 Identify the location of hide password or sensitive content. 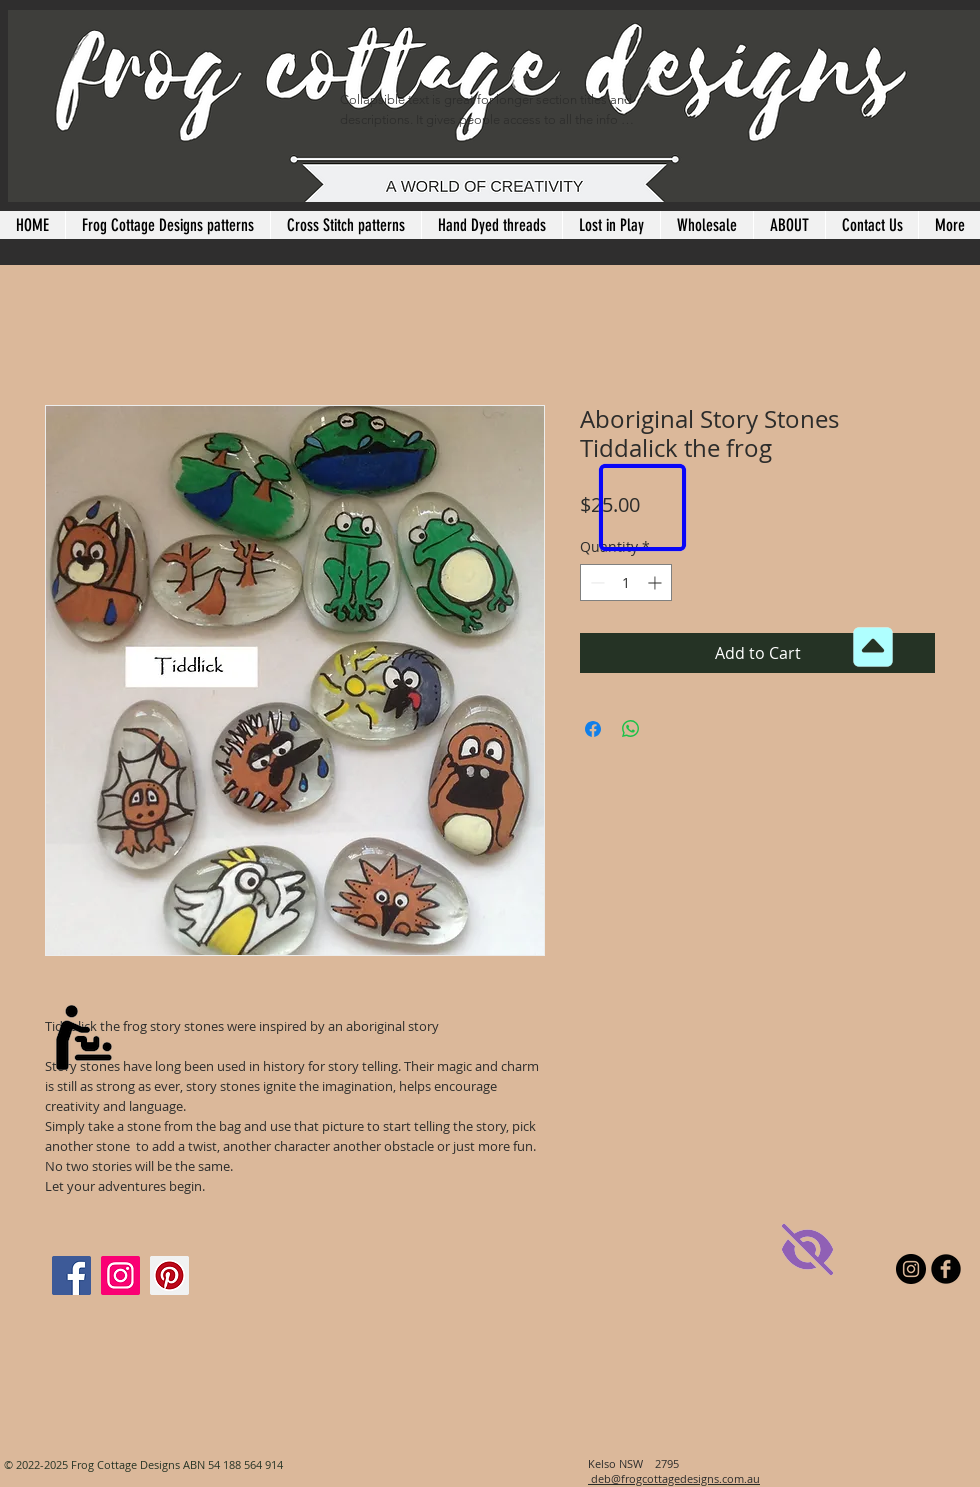
(807, 1249).